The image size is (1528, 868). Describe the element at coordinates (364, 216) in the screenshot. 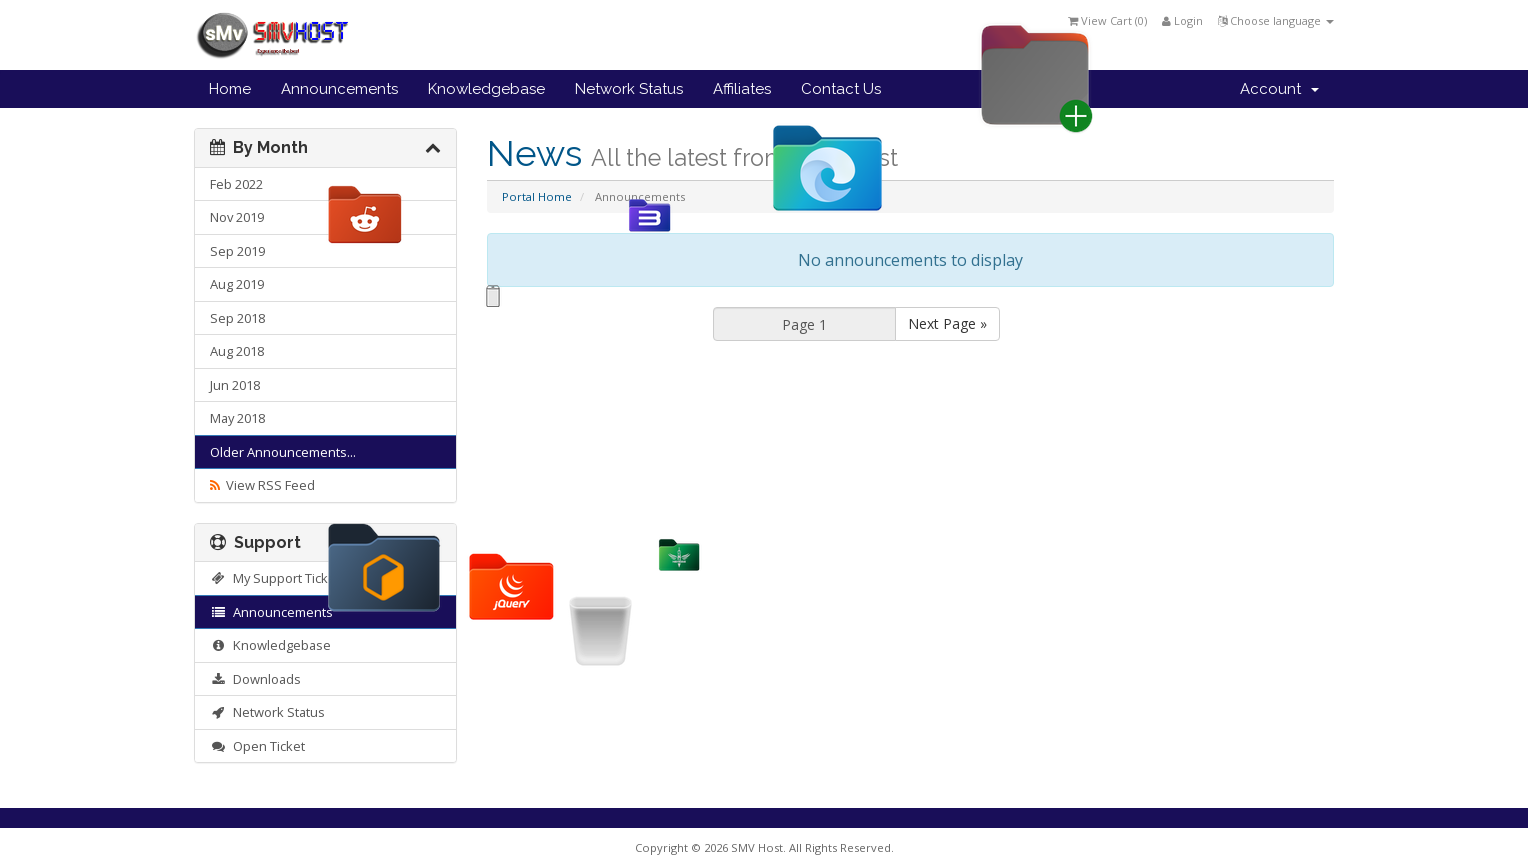

I see `folder containing saved reddit content` at that location.